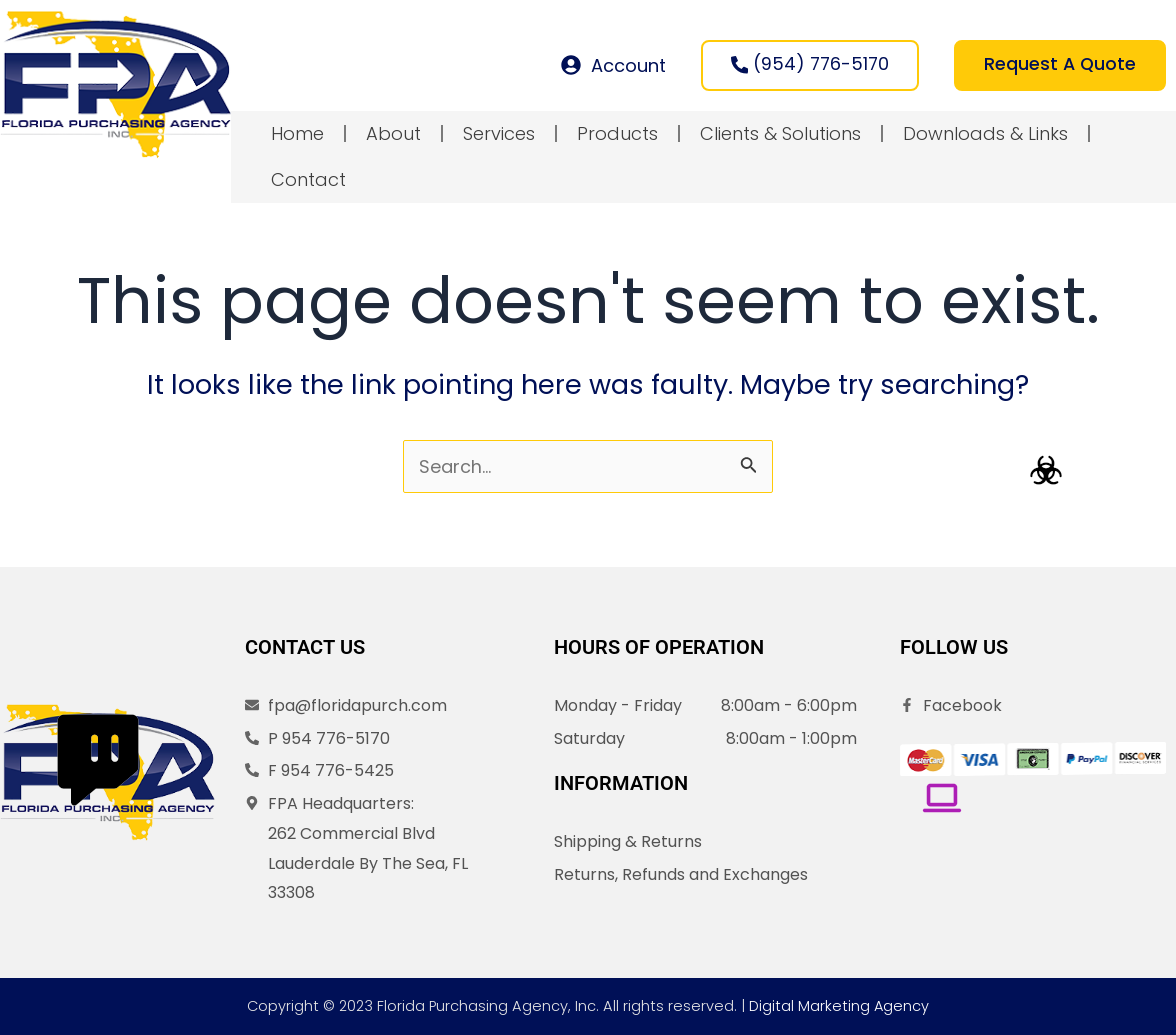 The height and width of the screenshot is (1035, 1176). I want to click on switch to desktop view, so click(942, 797).